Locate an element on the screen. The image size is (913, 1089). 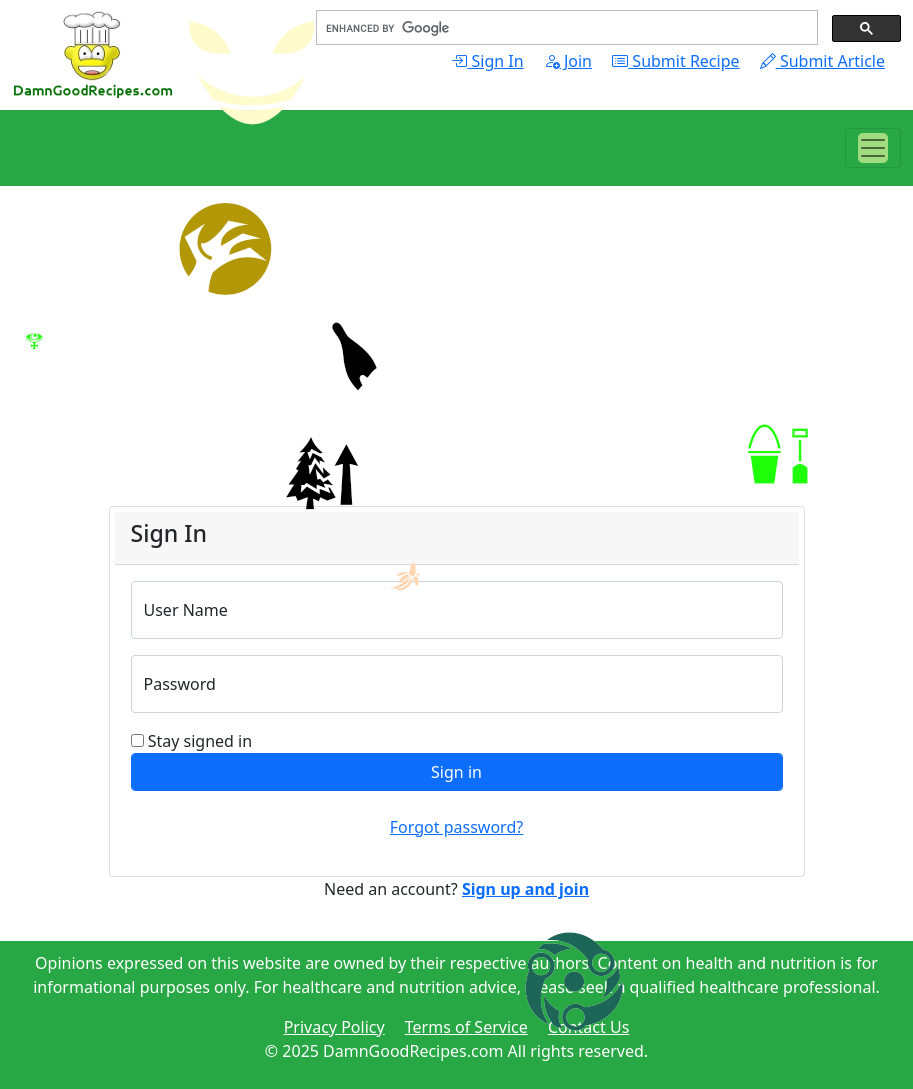
view templar or crusader faction details is located at coordinates (34, 340).